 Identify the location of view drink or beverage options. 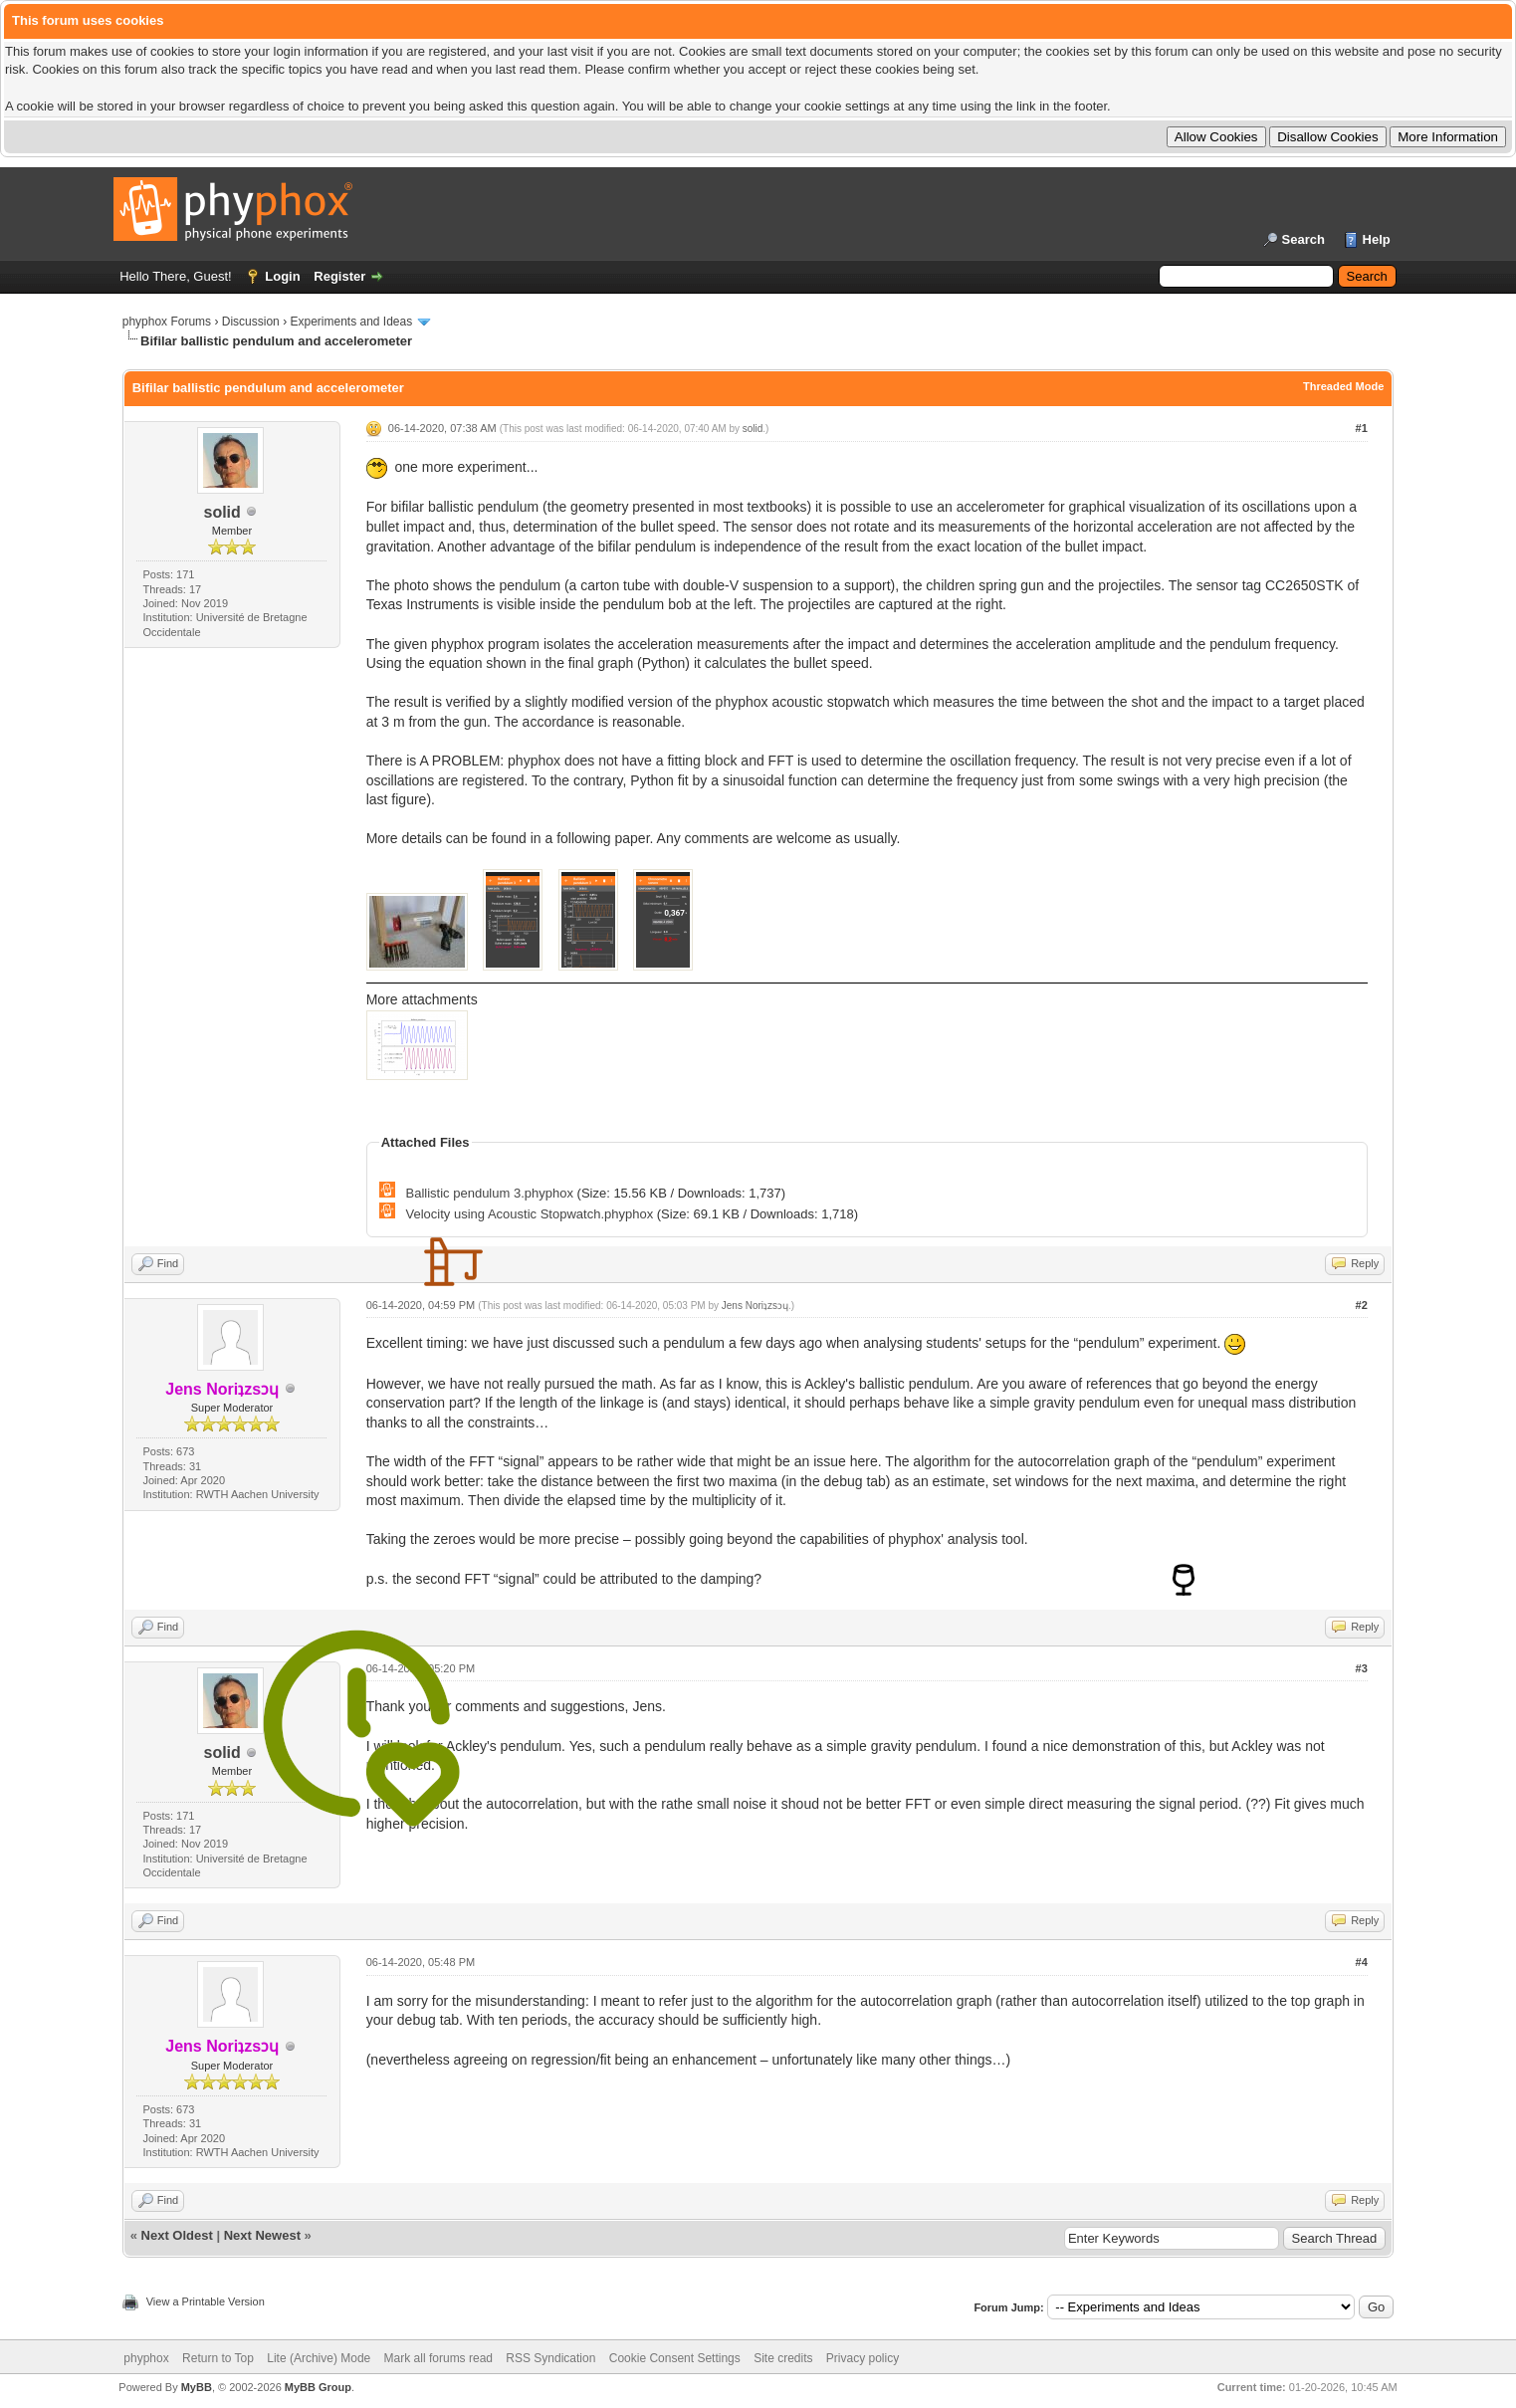
(1184, 1580).